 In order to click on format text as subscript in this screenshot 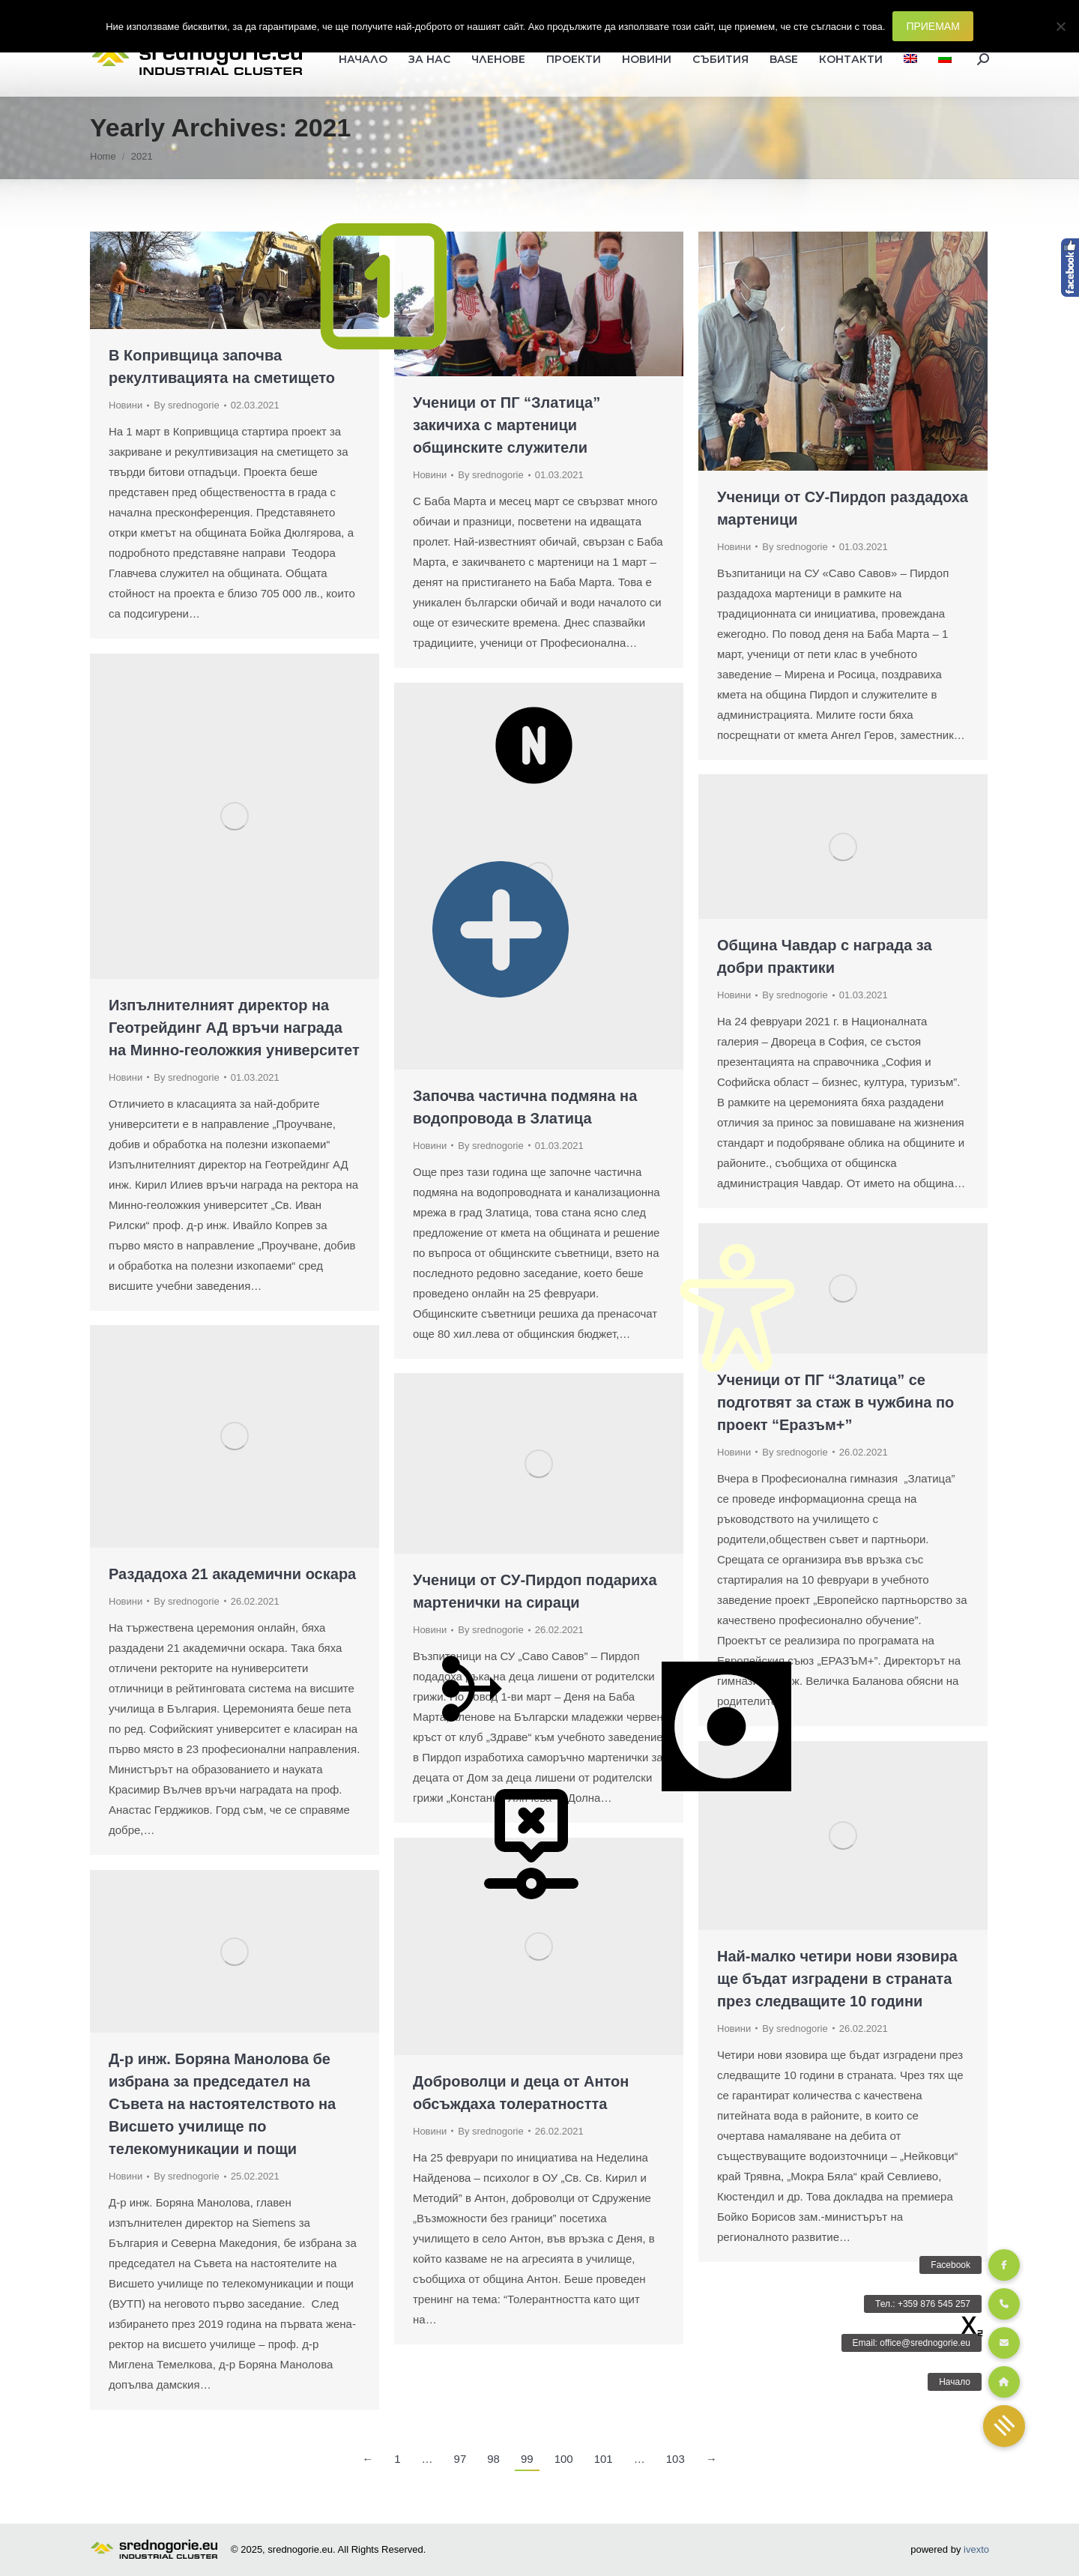, I will do `click(969, 2326)`.